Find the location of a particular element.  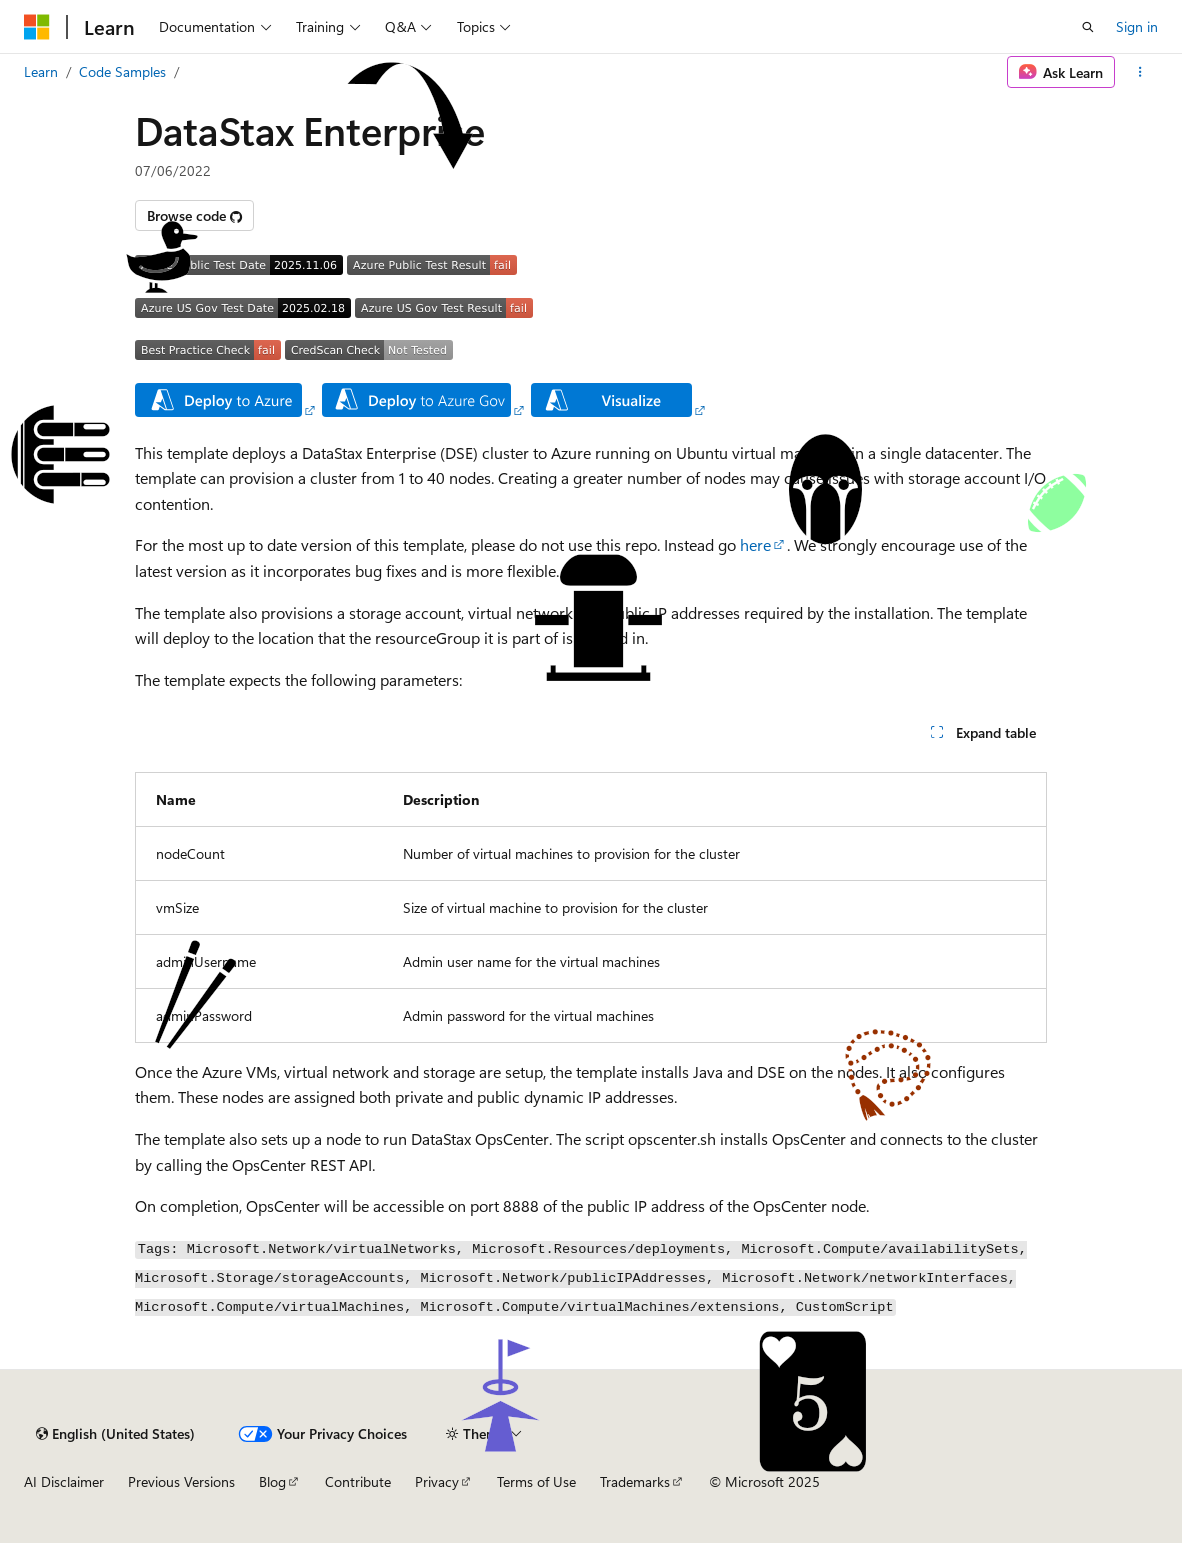

access prayer or meditation features is located at coordinates (888, 1075).